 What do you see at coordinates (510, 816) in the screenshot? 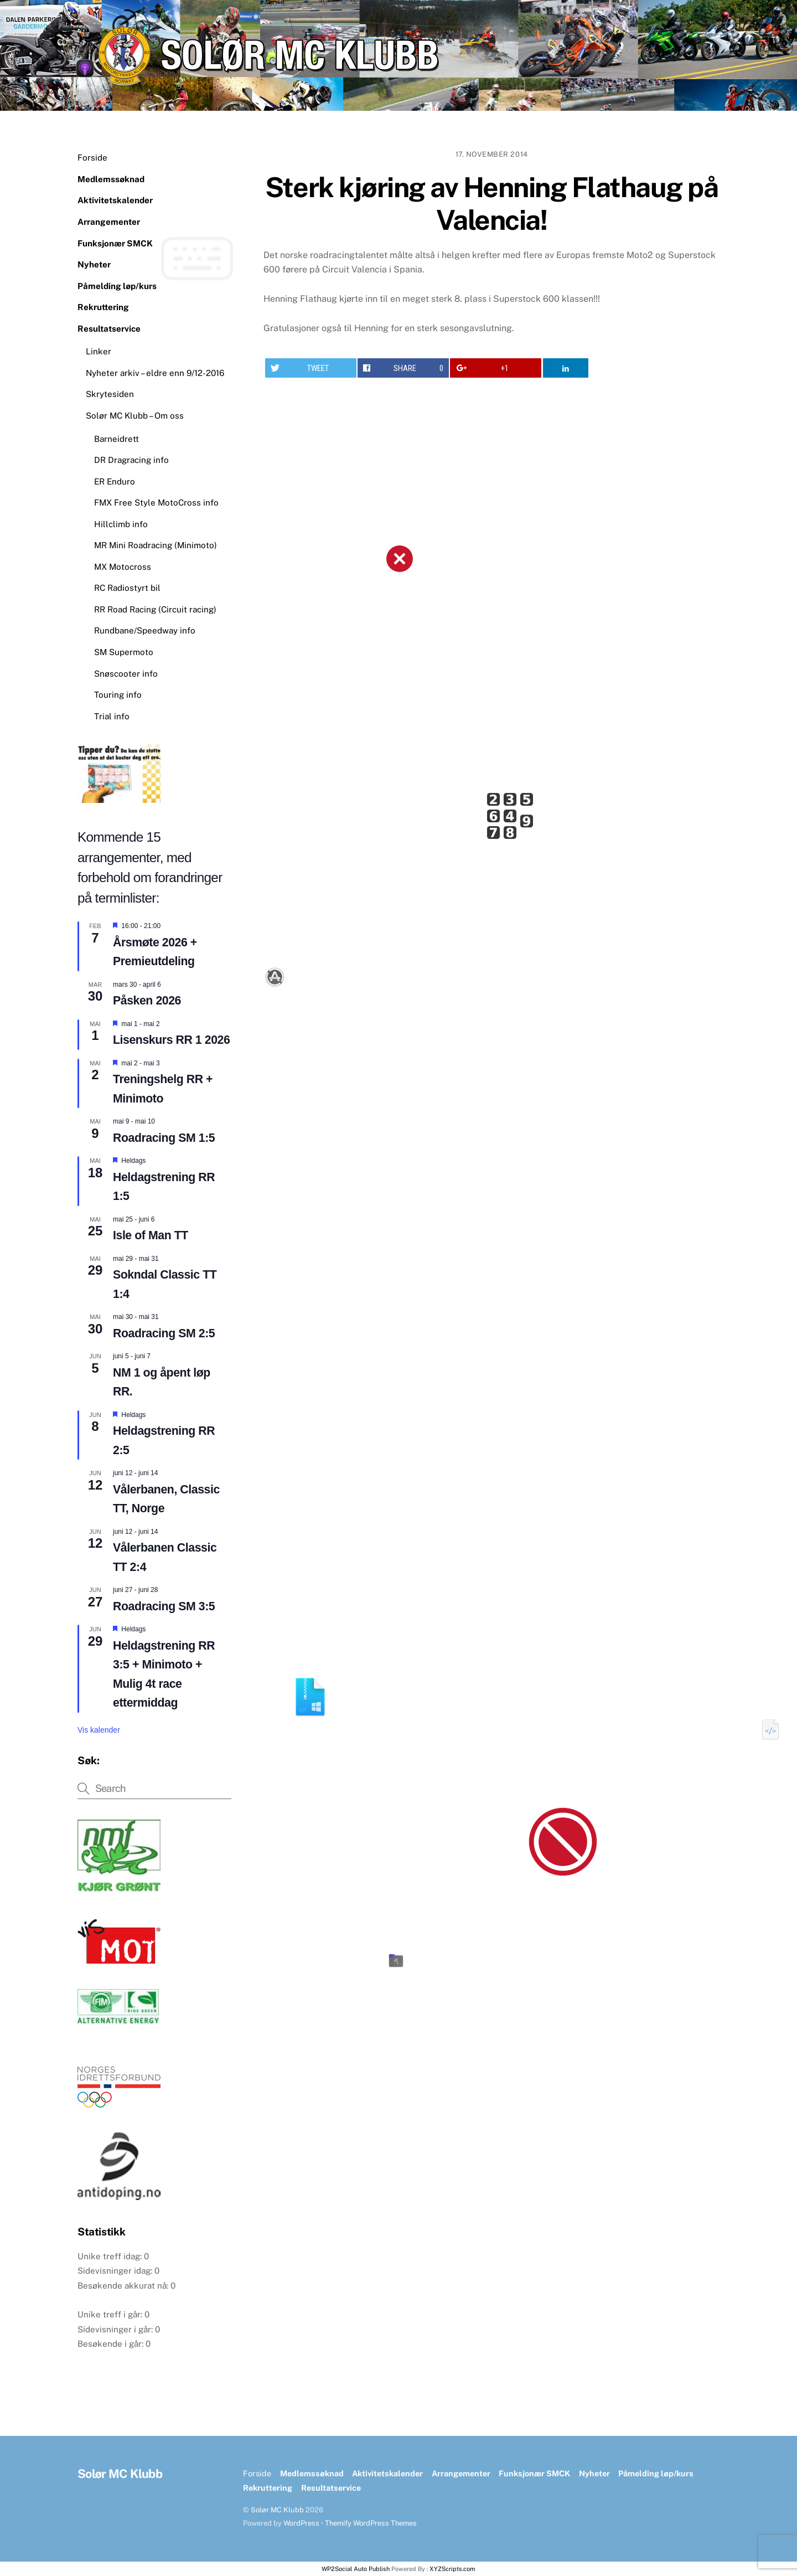
I see `launch taquin sliding puzzle game` at bounding box center [510, 816].